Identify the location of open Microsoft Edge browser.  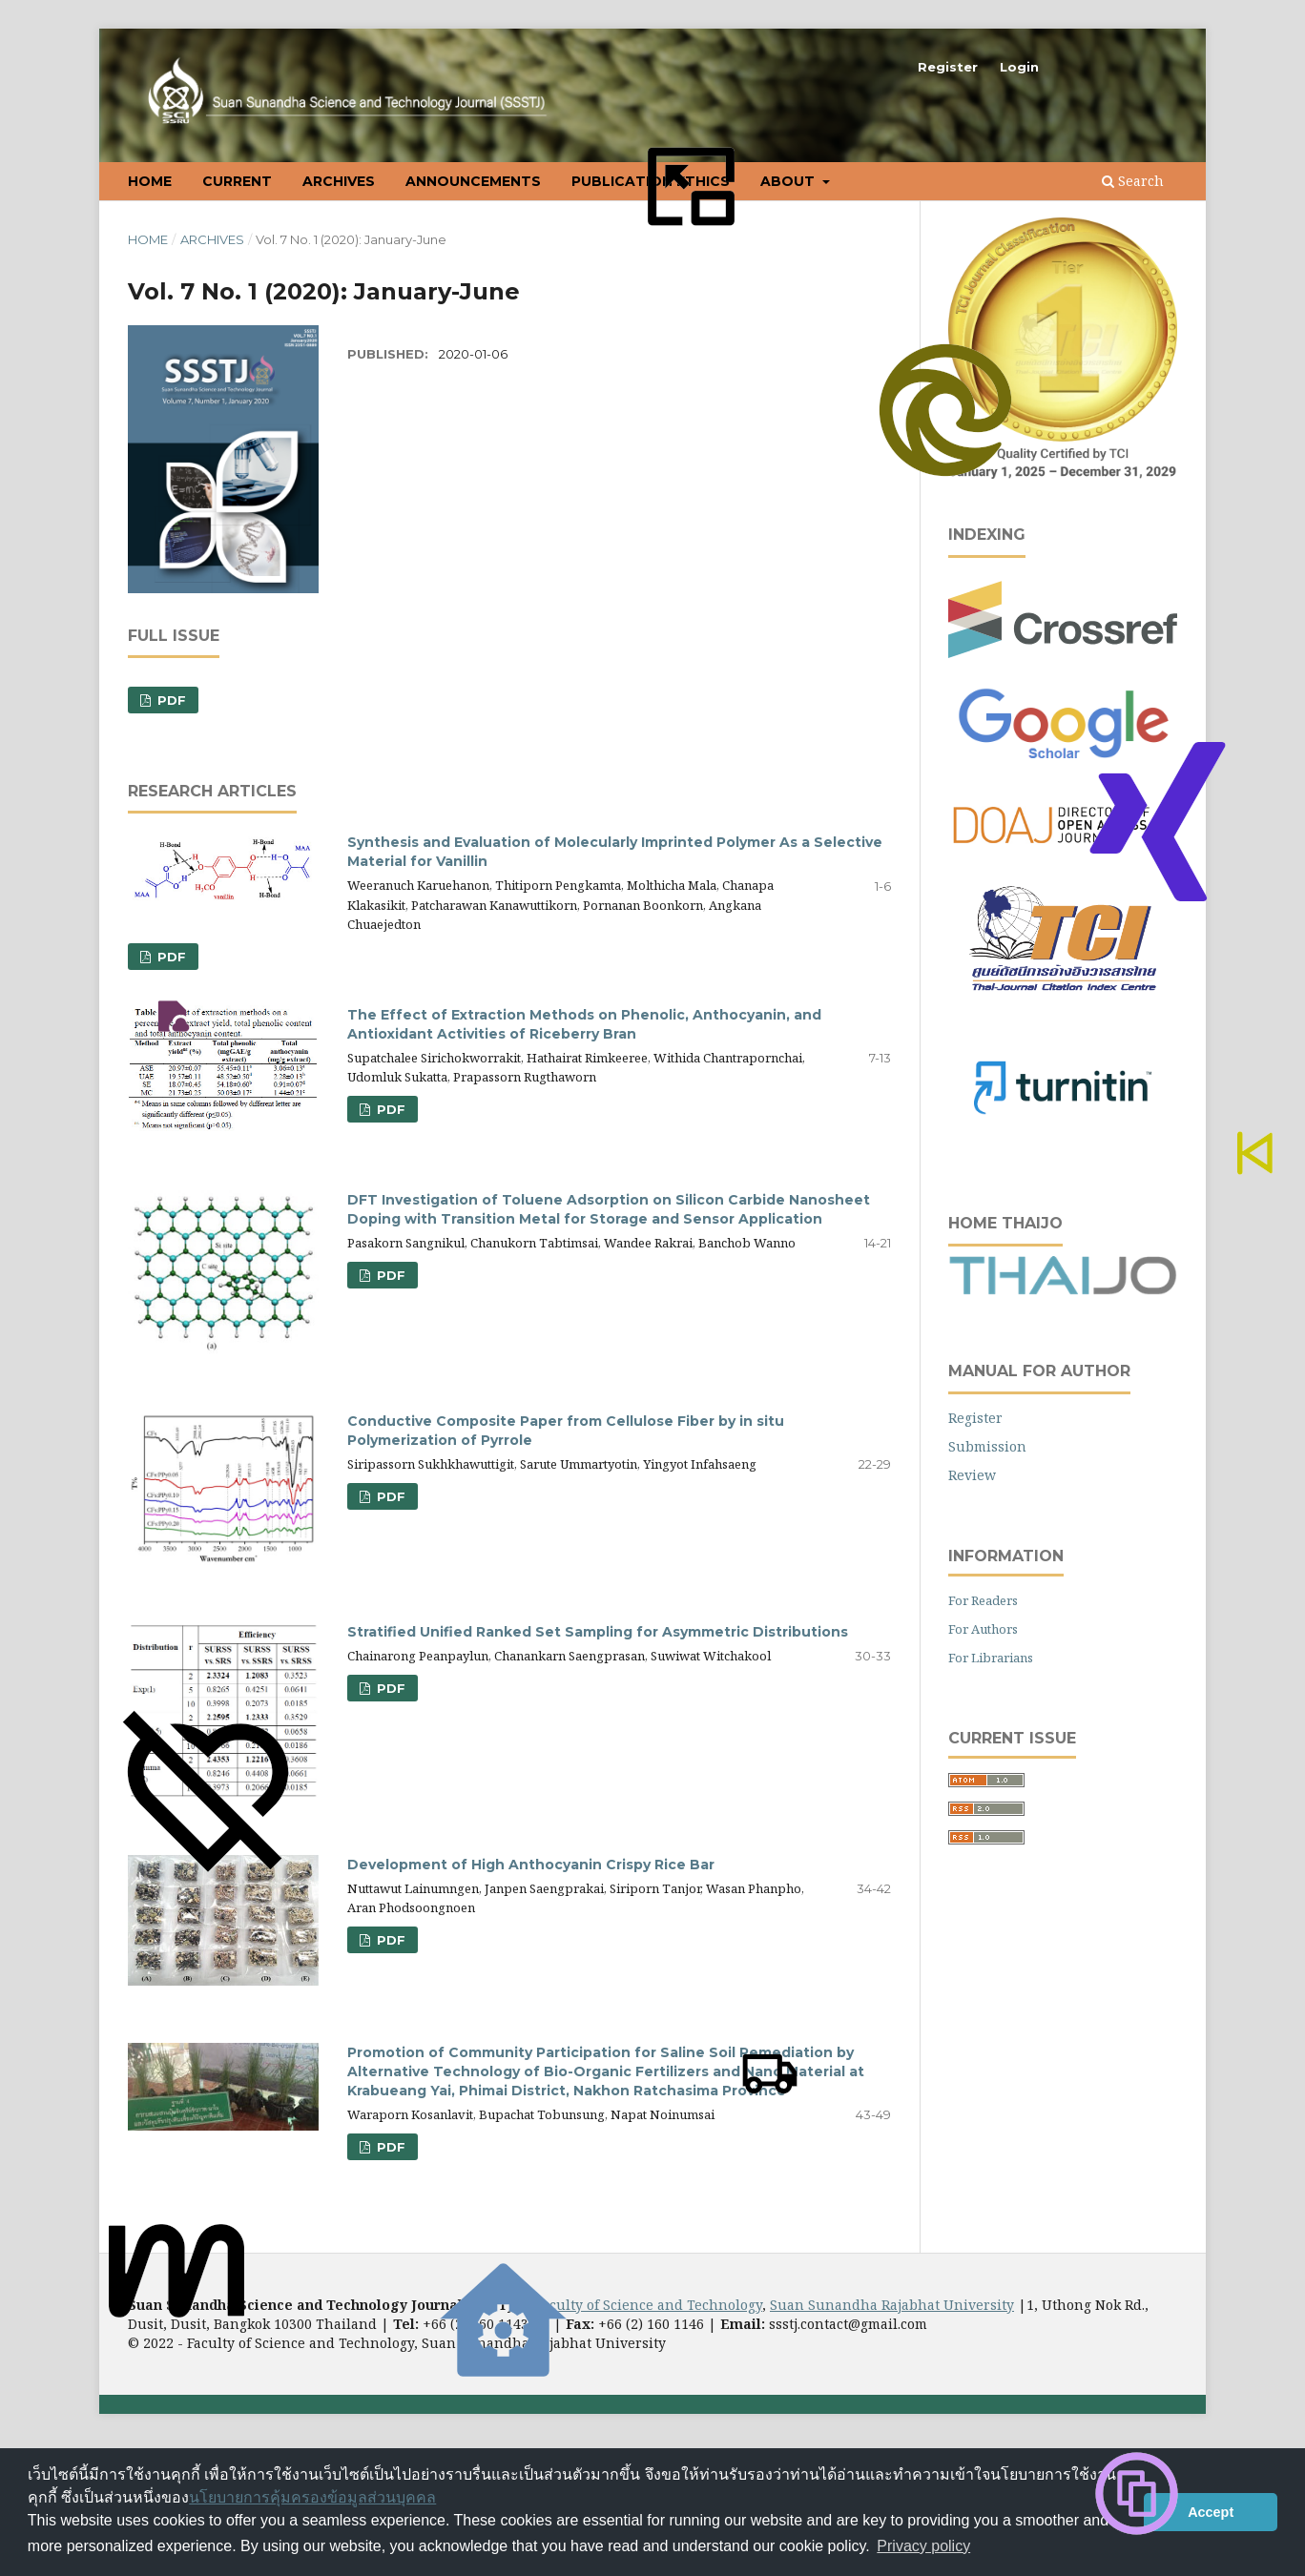
(945, 410).